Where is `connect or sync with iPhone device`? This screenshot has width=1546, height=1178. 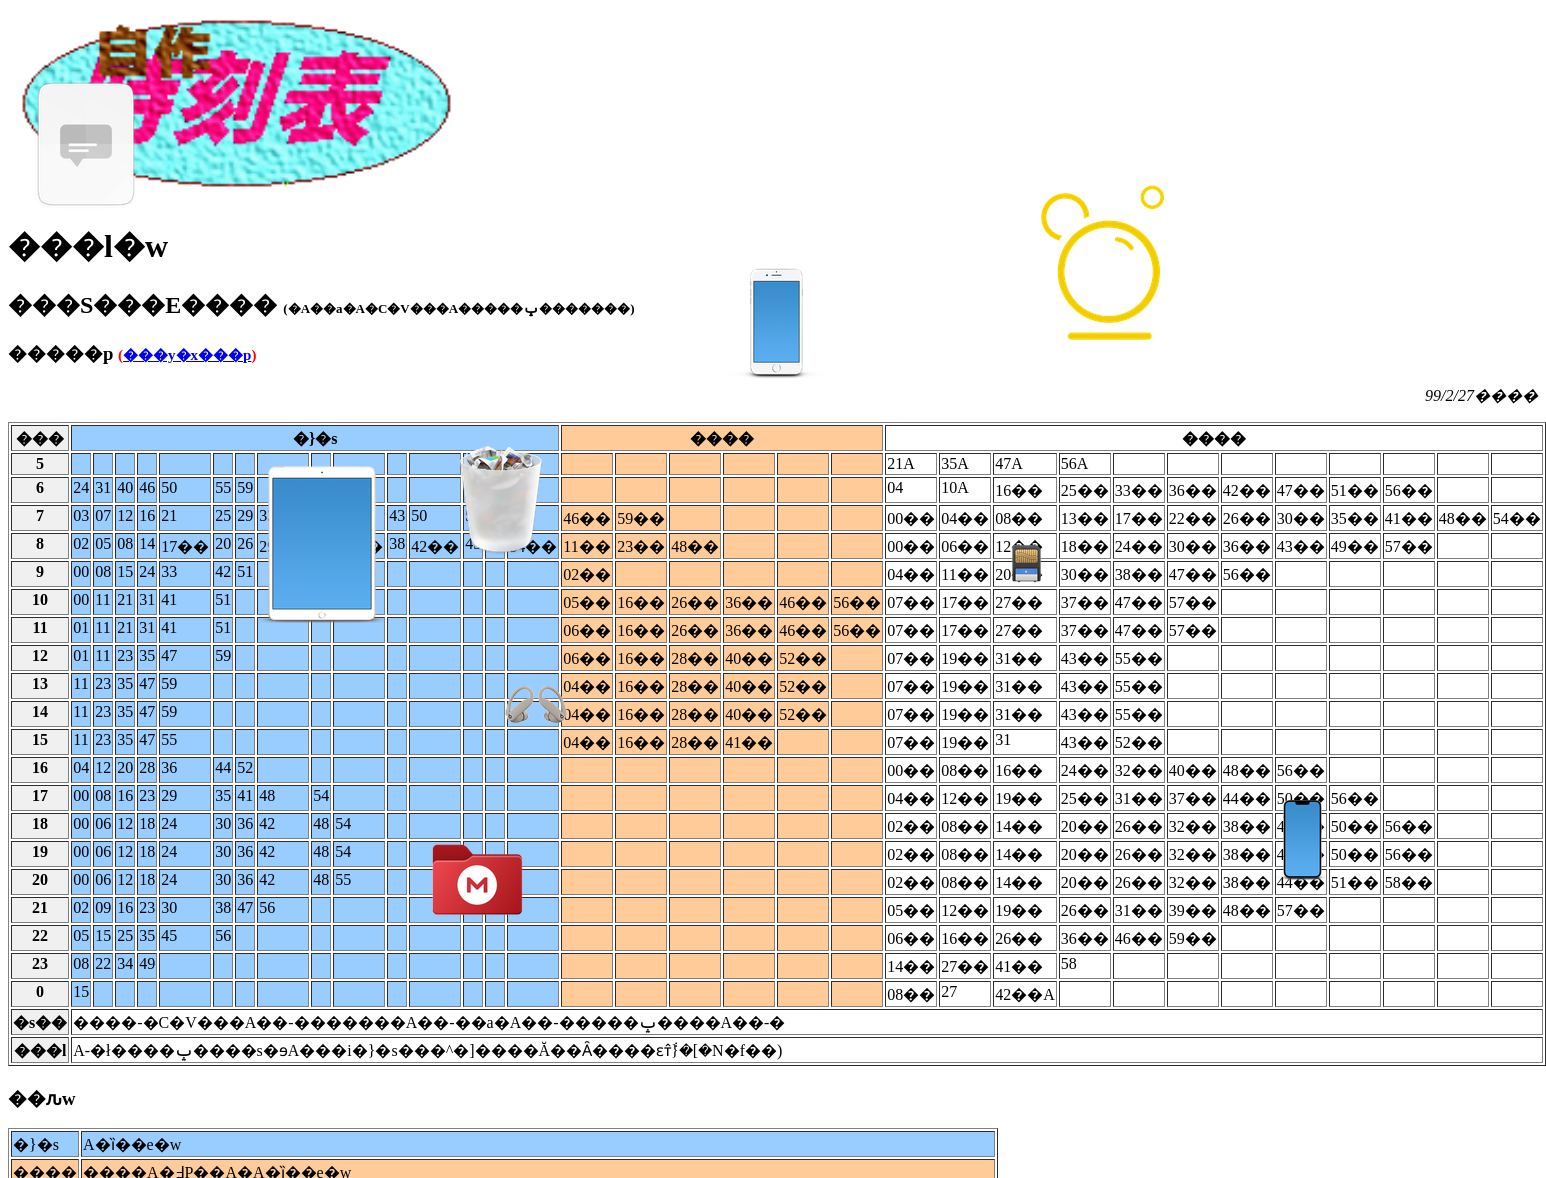 connect or sync with iPhone device is located at coordinates (776, 323).